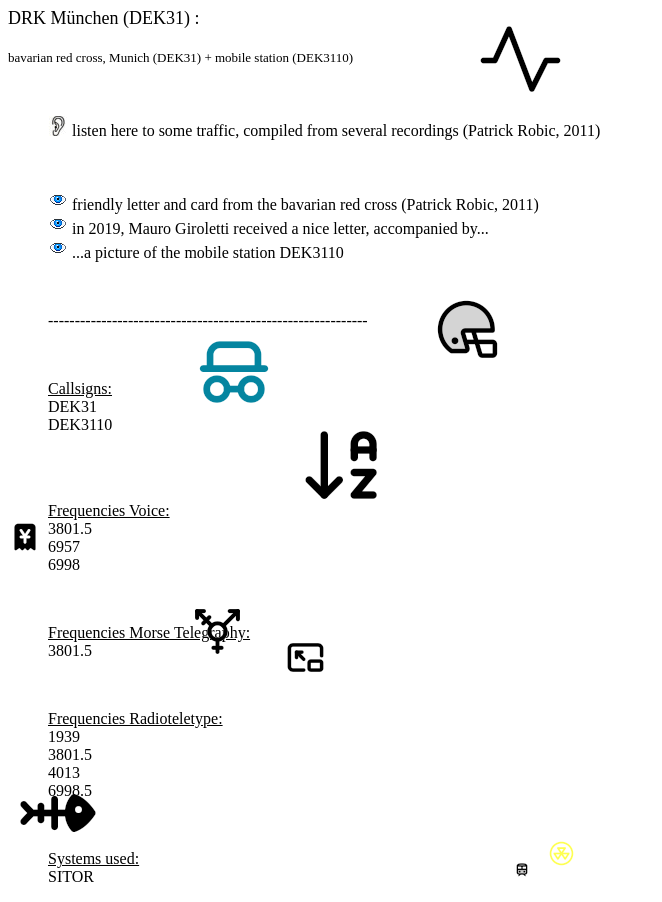 This screenshot has width=662, height=902. I want to click on disable picture-in-picture mode, so click(305, 657).